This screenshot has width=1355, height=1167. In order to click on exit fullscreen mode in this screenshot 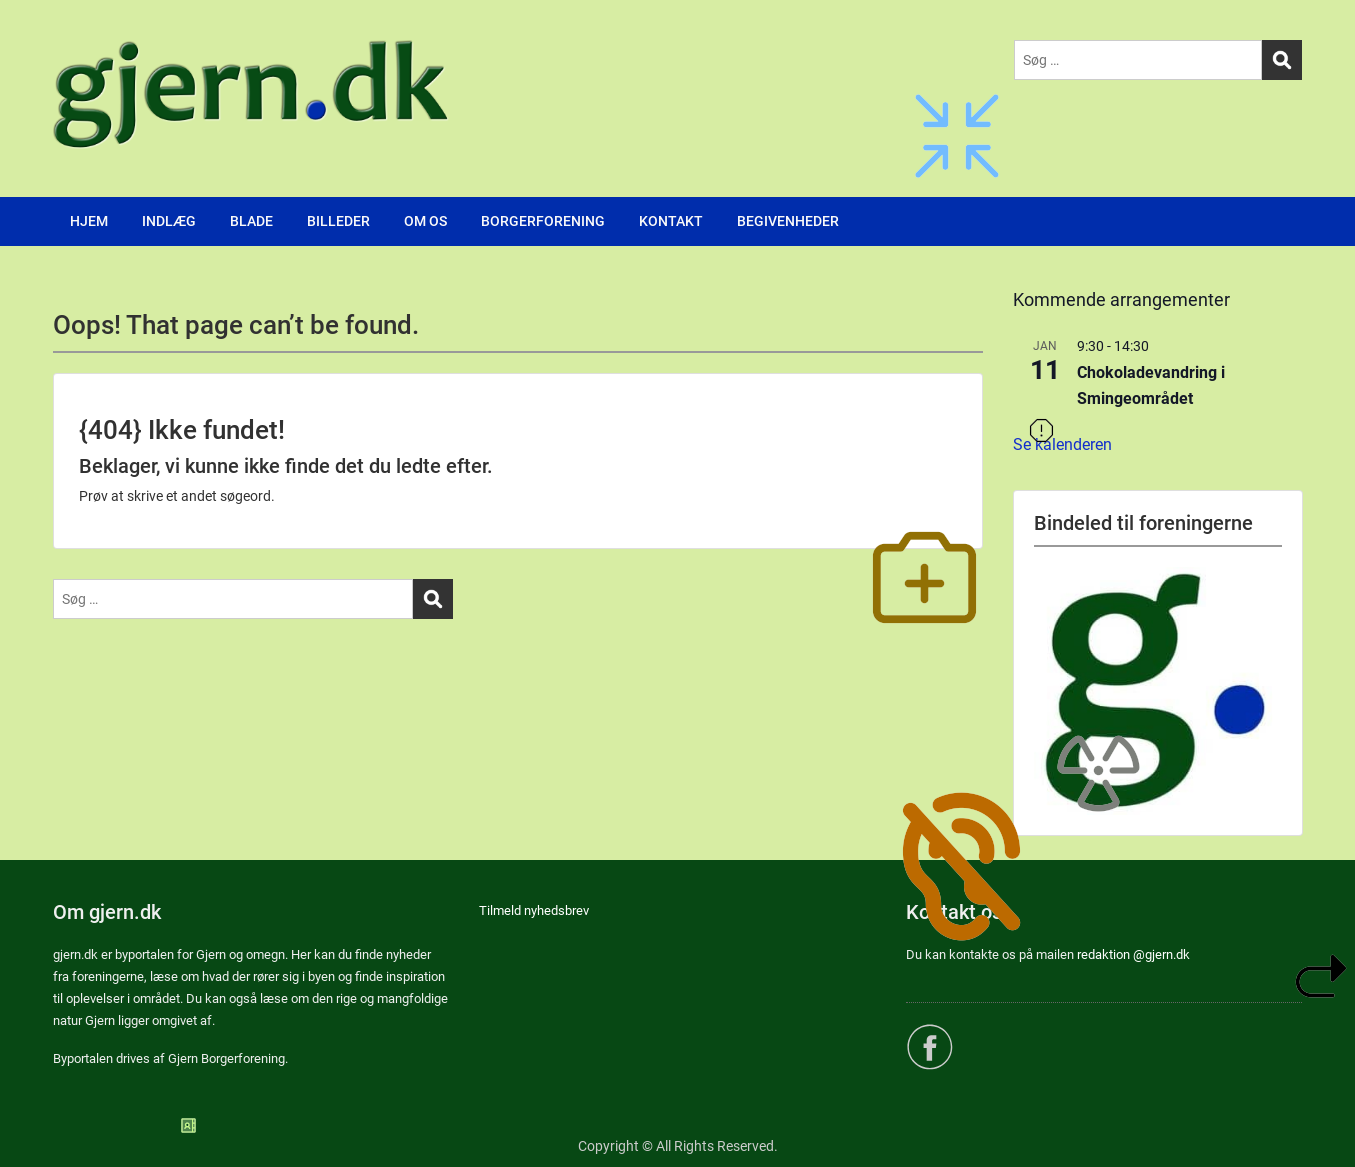, I will do `click(957, 136)`.